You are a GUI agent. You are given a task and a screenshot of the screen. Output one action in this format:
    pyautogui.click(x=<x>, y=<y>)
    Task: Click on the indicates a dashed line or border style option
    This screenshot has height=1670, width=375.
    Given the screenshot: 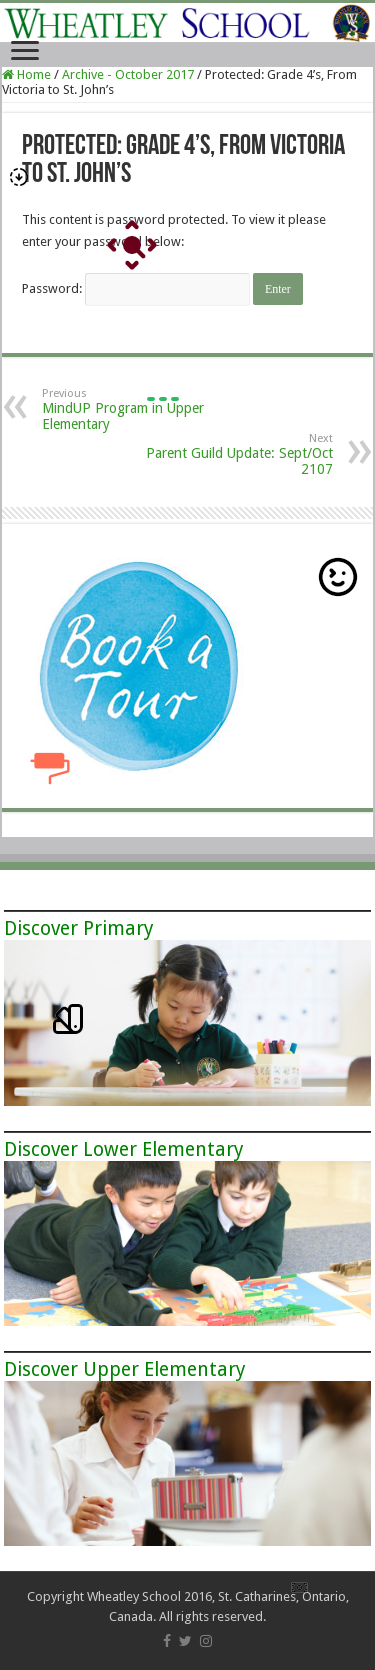 What is the action you would take?
    pyautogui.click(x=163, y=399)
    